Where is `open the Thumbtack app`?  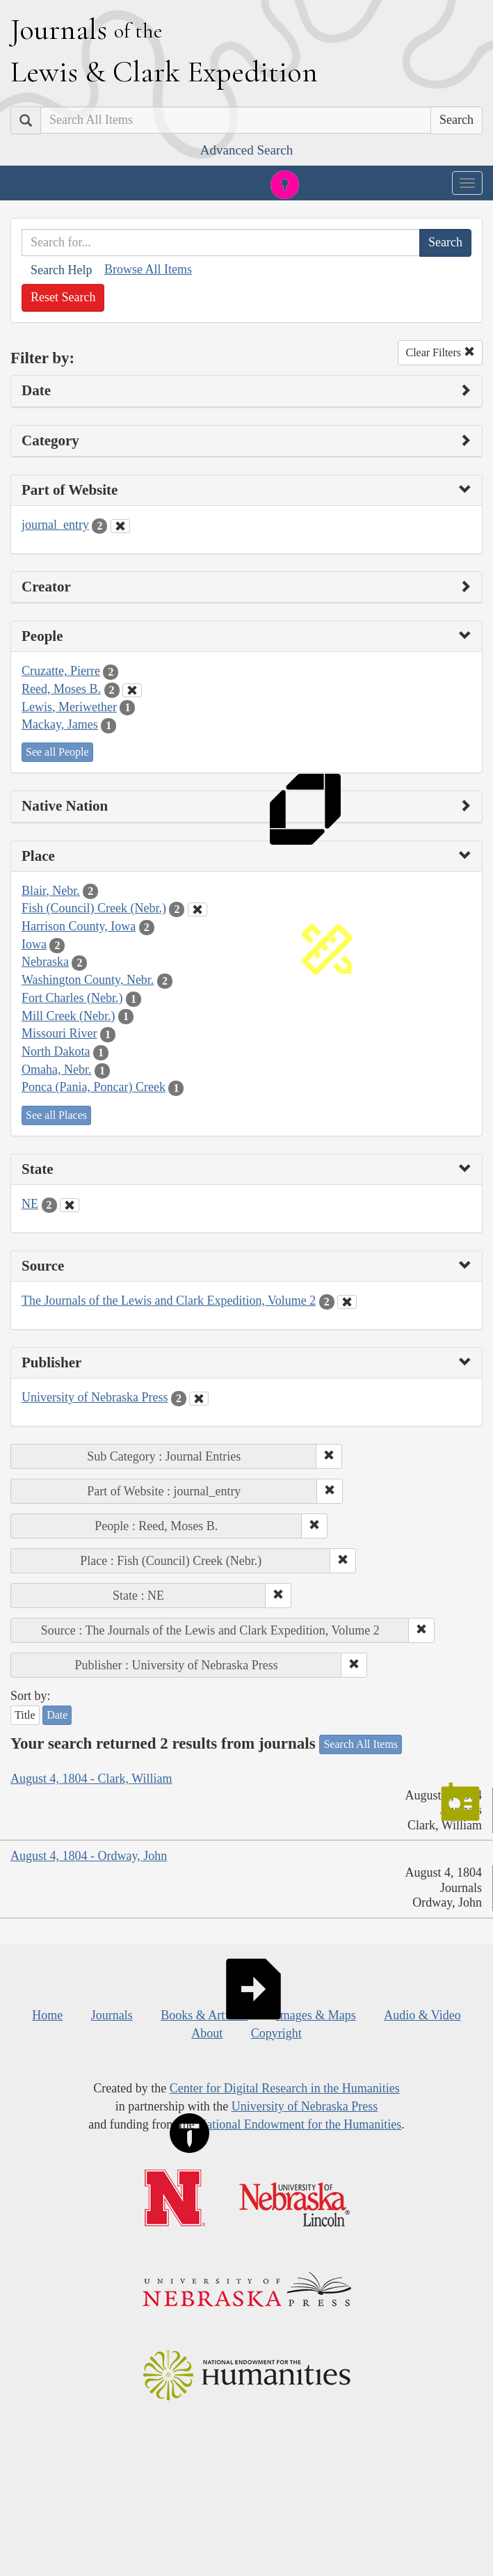
open the Thumbtack app is located at coordinates (189, 2133).